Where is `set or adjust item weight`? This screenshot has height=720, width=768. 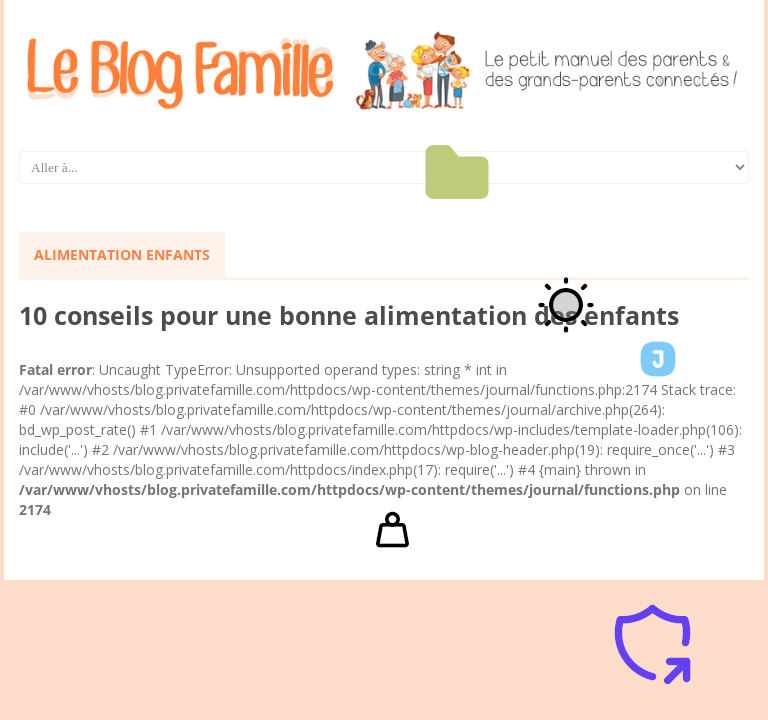
set or adjust item weight is located at coordinates (392, 530).